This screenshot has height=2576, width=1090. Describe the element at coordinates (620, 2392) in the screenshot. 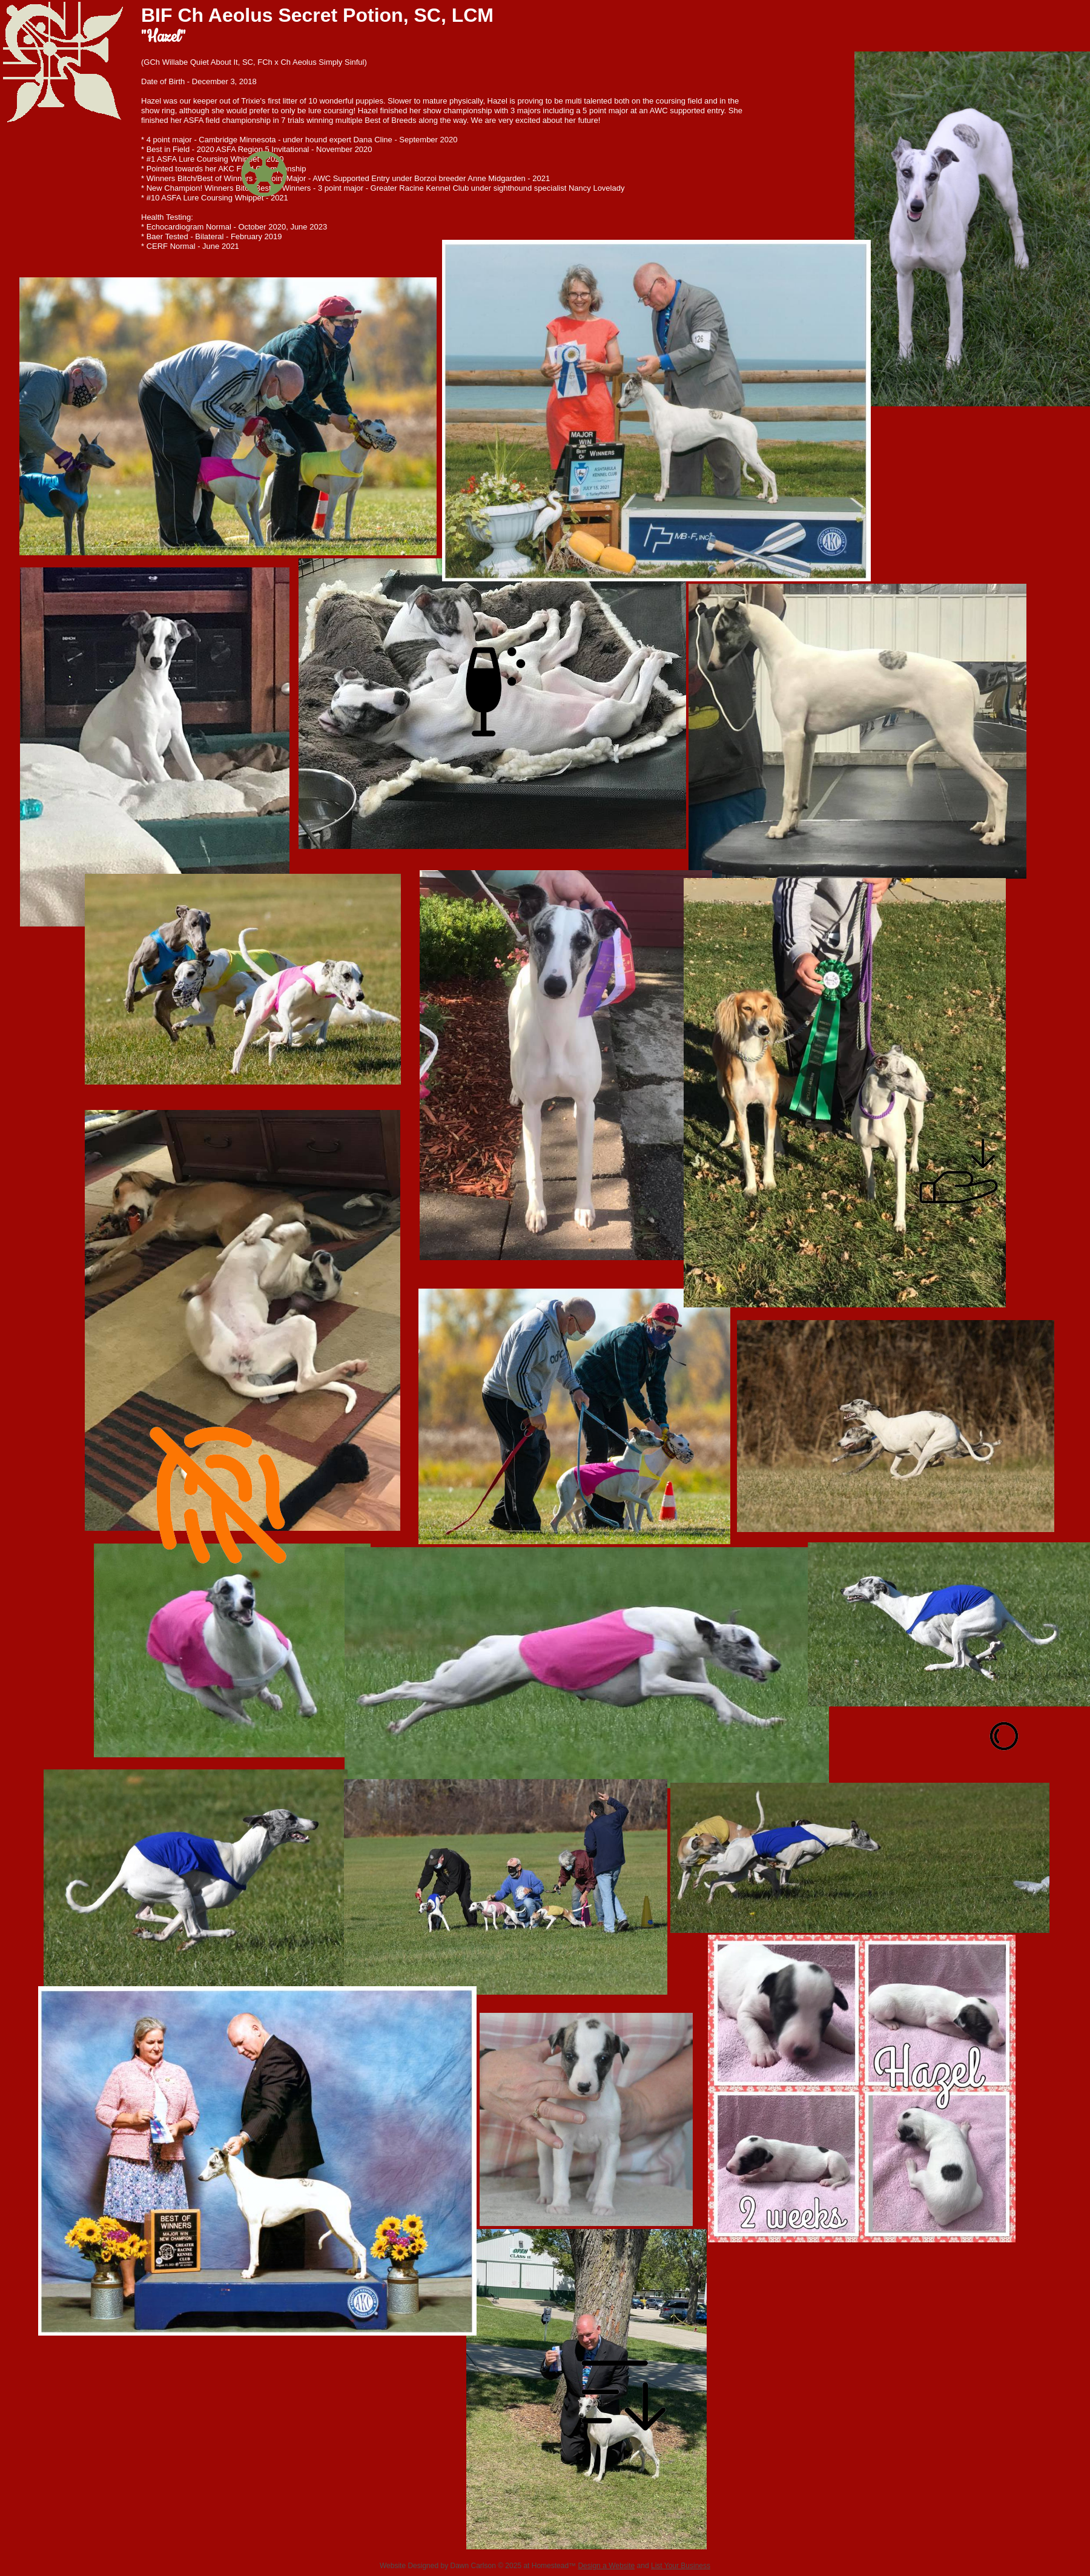

I see `sort items in ascending order` at that location.